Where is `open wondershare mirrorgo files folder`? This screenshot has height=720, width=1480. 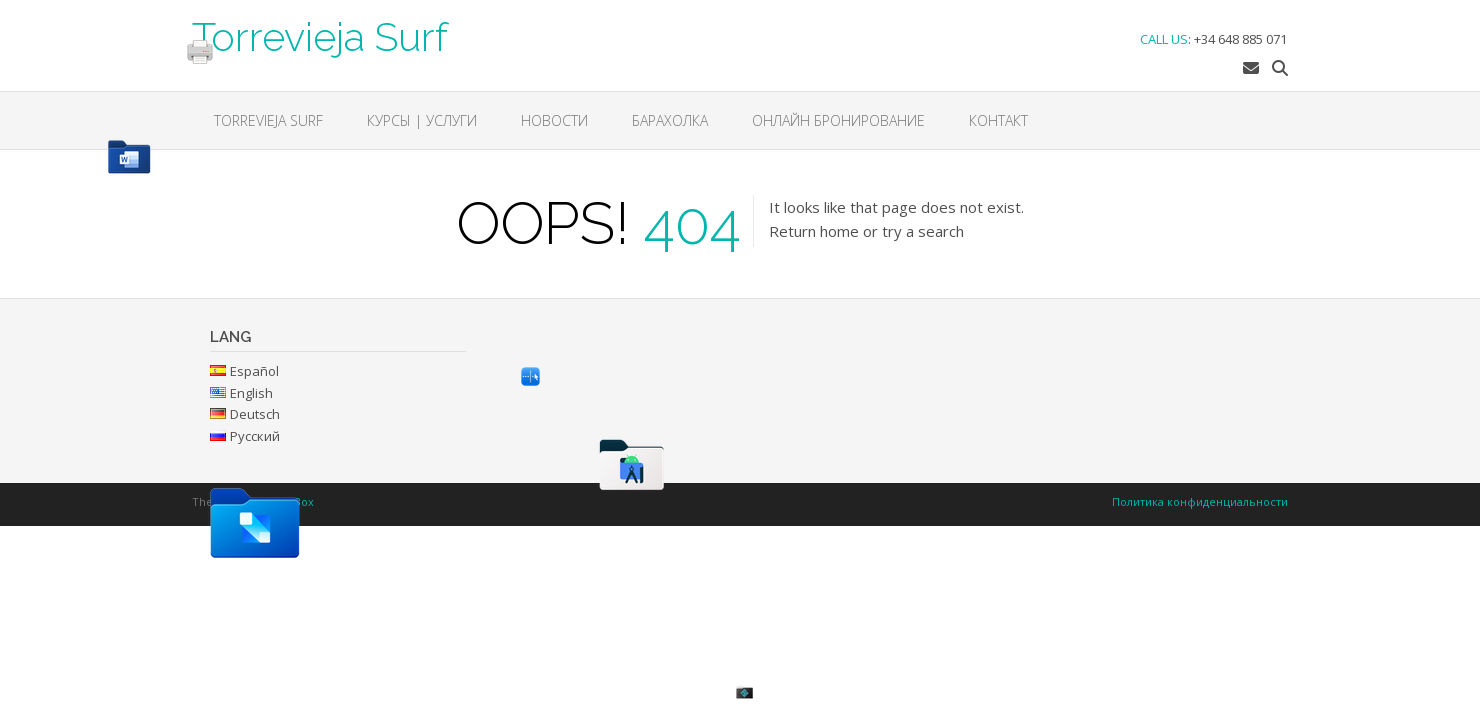
open wondershare mirrorgo files folder is located at coordinates (254, 525).